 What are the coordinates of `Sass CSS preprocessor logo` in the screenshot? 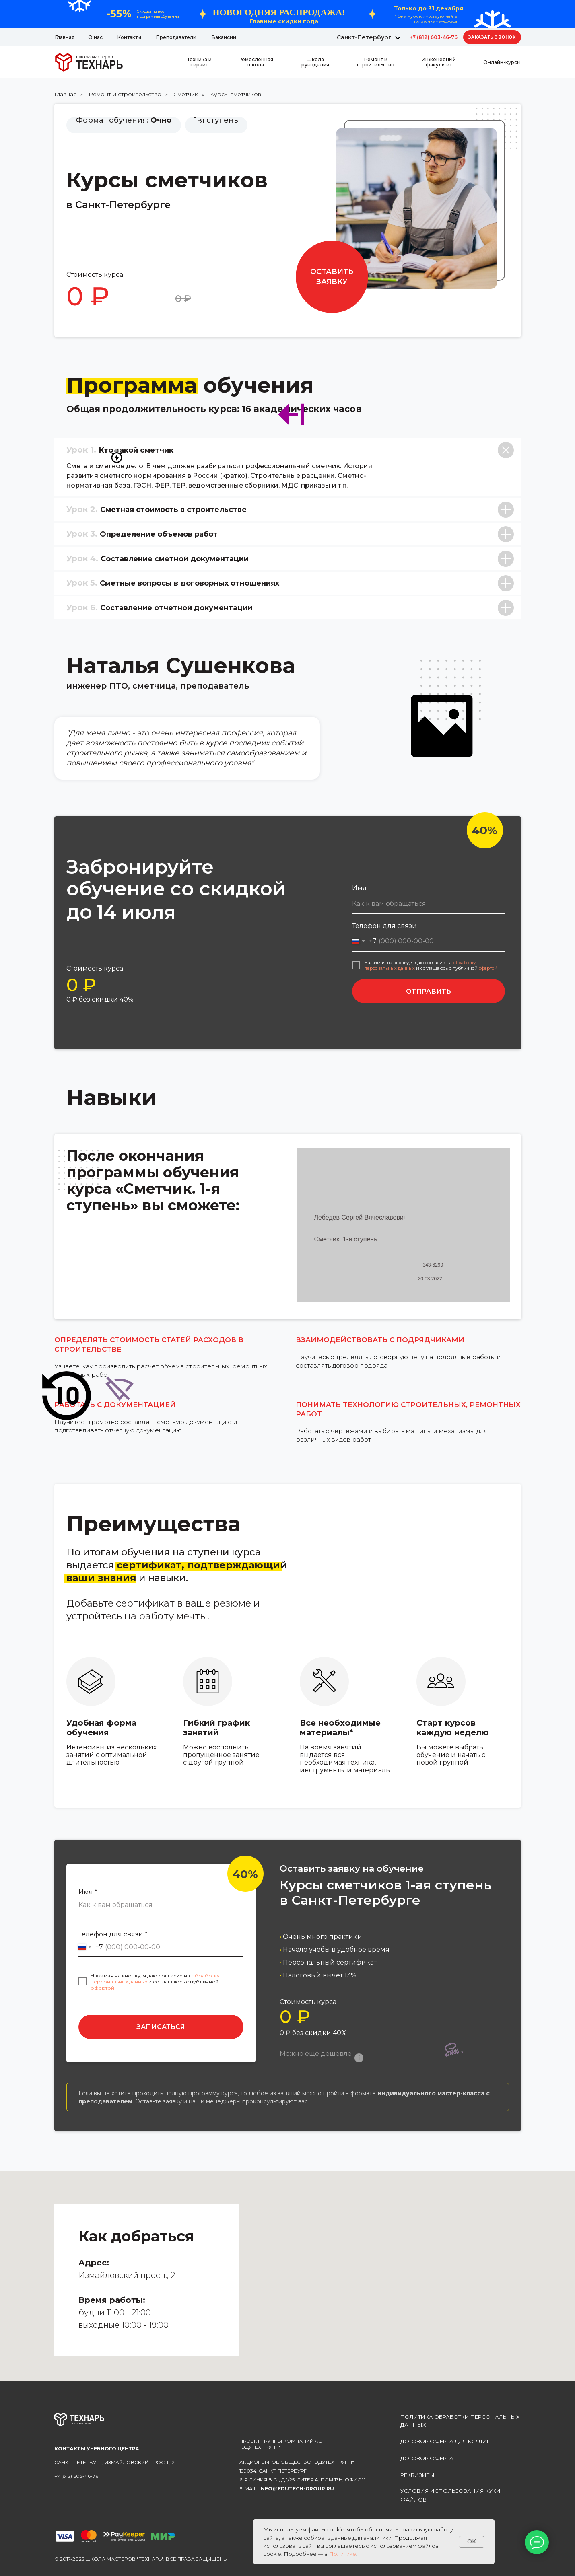 It's located at (453, 2049).